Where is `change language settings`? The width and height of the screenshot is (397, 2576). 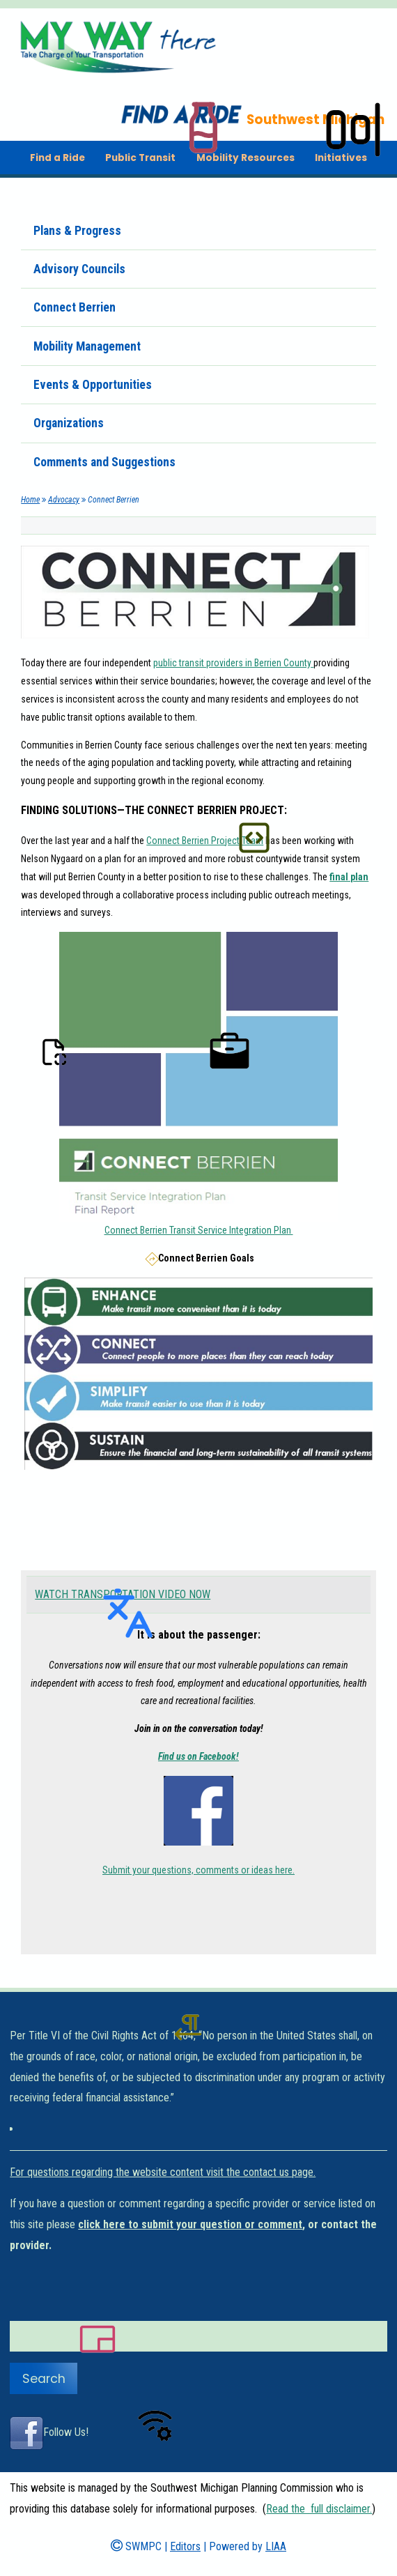 change language settings is located at coordinates (127, 1613).